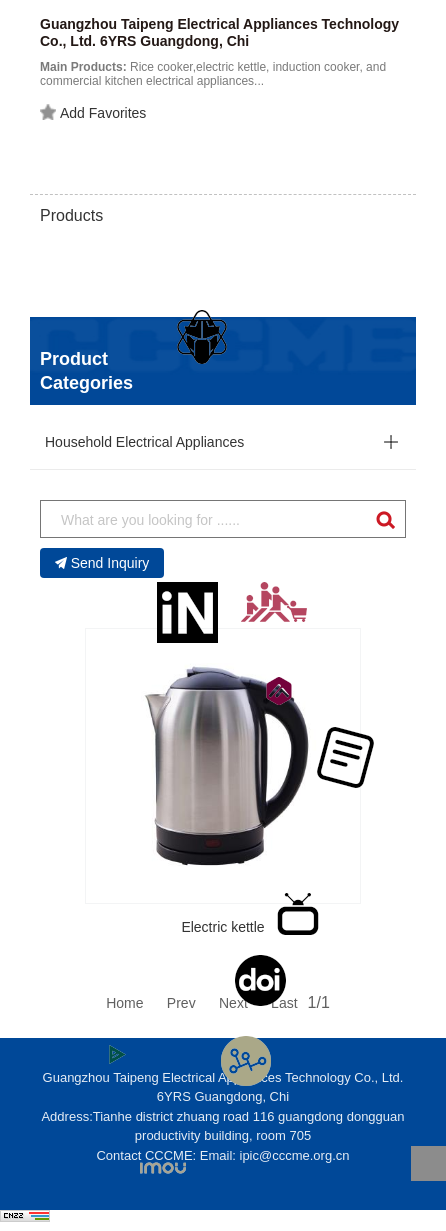  What do you see at coordinates (246, 1061) in the screenshot?
I see `open namuwiki website` at bounding box center [246, 1061].